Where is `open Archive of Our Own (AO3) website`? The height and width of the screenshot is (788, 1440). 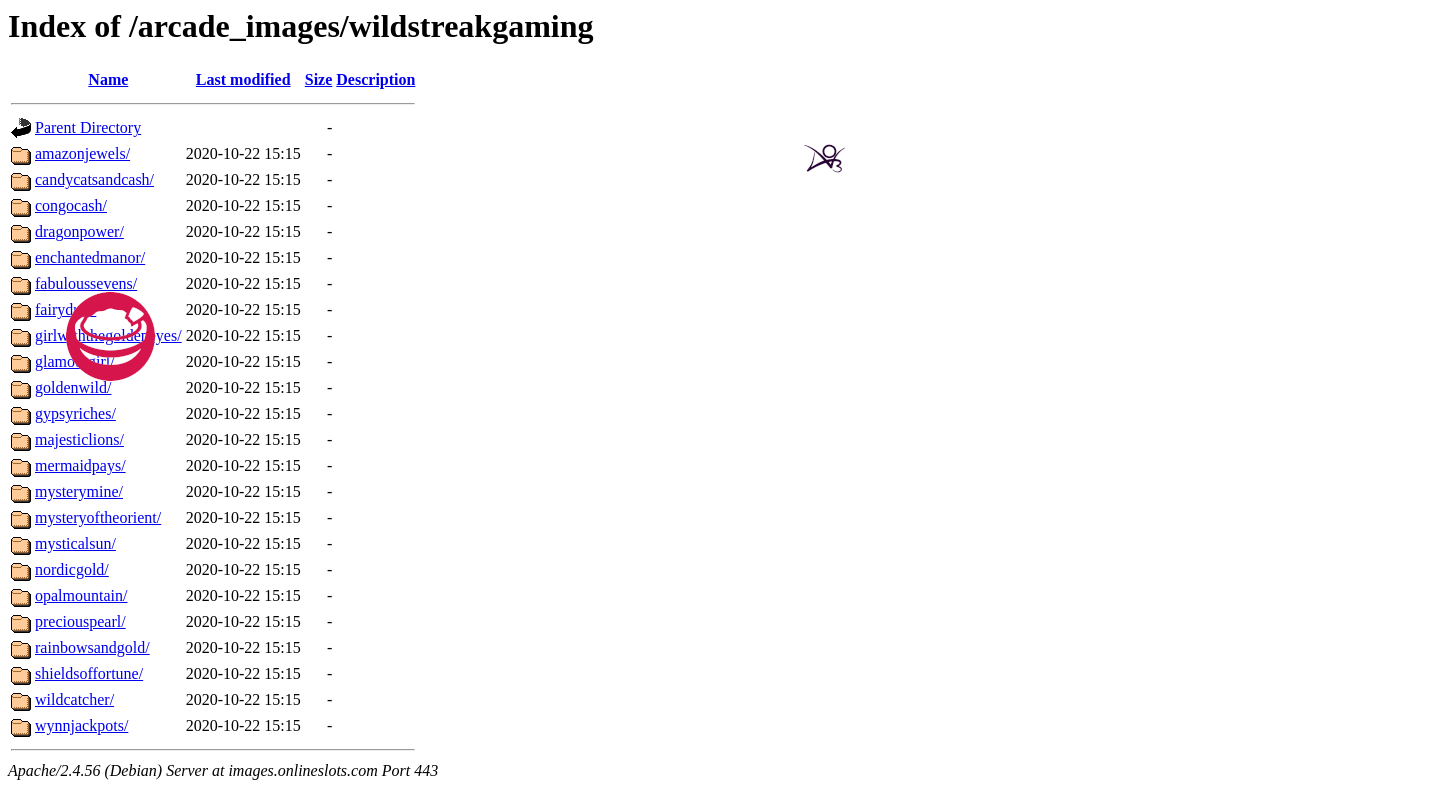
open Archive of Our Own (AO3) website is located at coordinates (824, 158).